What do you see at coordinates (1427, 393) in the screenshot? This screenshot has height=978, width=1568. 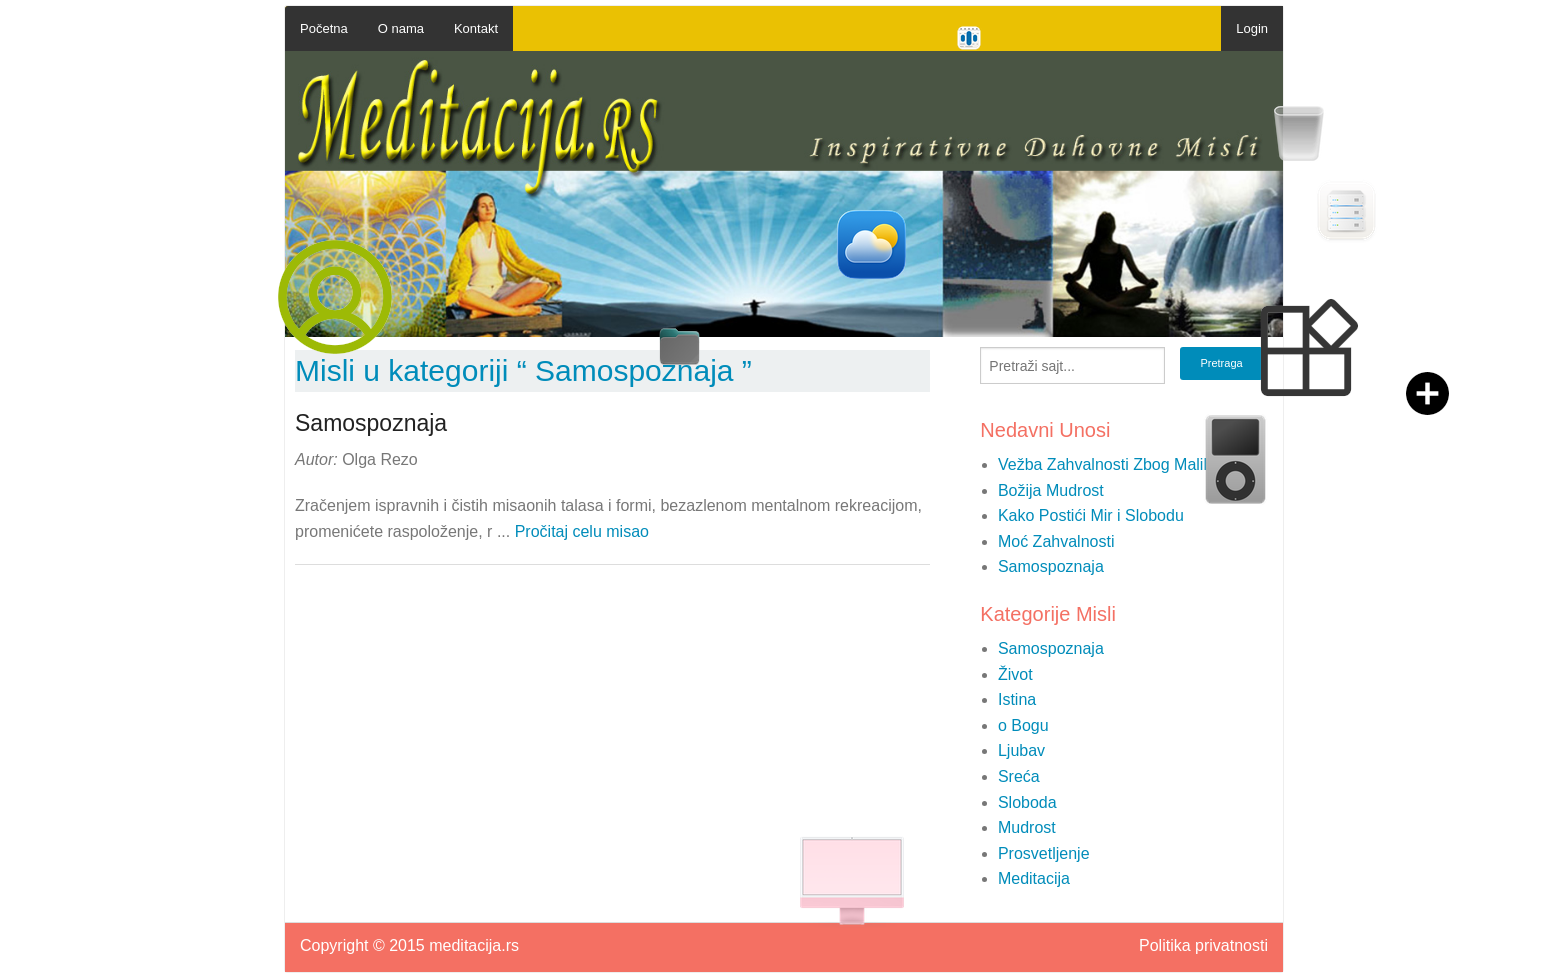 I see `add a new item` at bounding box center [1427, 393].